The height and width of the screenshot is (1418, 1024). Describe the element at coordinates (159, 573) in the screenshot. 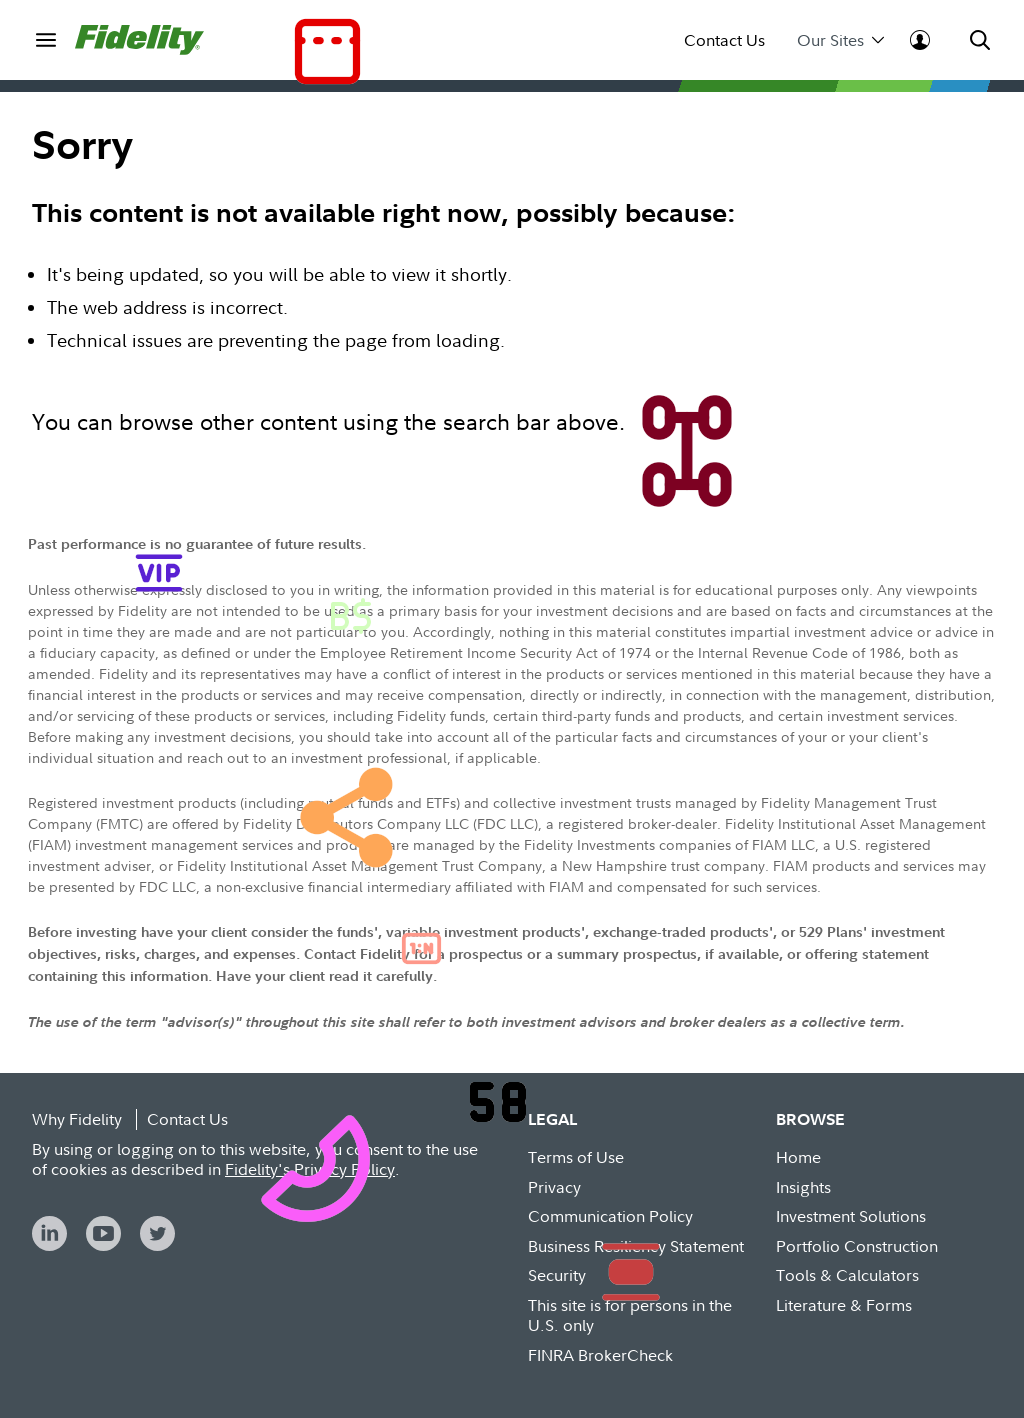

I see `access VIP member benefits or status` at that location.